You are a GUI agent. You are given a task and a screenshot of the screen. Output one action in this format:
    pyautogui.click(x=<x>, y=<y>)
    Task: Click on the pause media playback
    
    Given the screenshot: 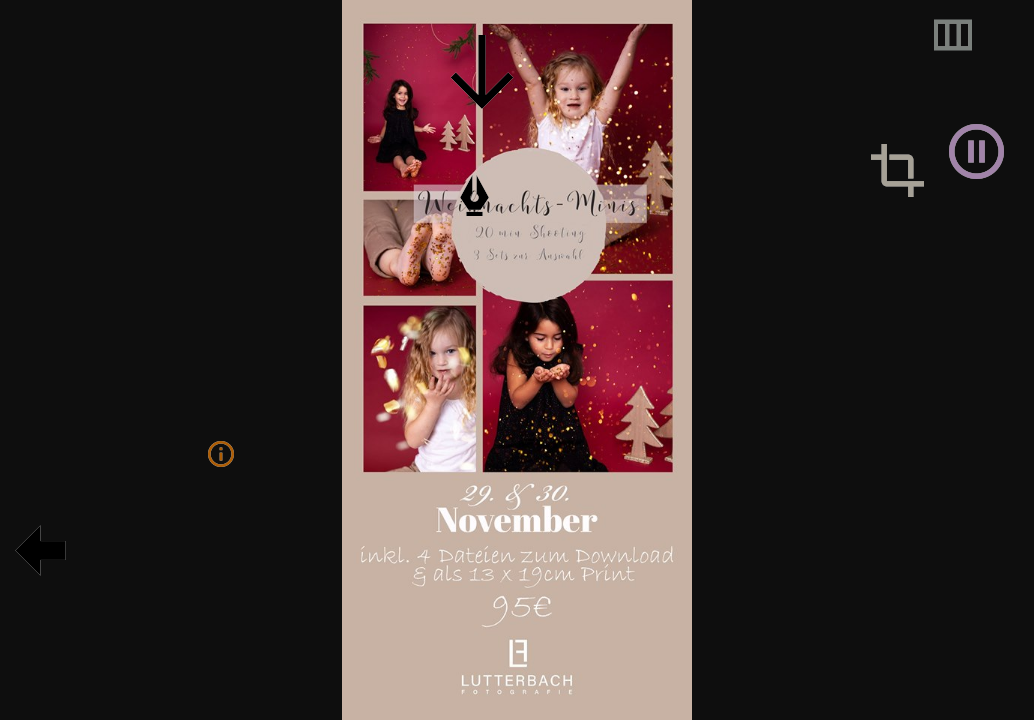 What is the action you would take?
    pyautogui.click(x=976, y=151)
    